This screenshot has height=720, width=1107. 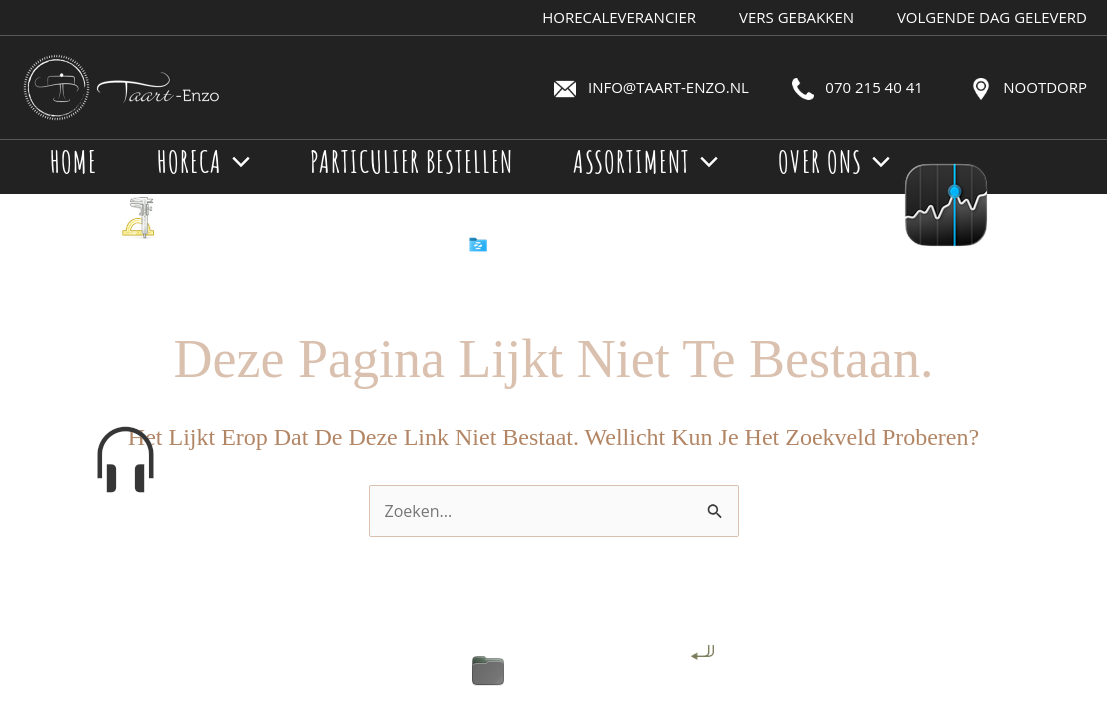 What do you see at coordinates (702, 651) in the screenshot?
I see `reply to all recipients of an email` at bounding box center [702, 651].